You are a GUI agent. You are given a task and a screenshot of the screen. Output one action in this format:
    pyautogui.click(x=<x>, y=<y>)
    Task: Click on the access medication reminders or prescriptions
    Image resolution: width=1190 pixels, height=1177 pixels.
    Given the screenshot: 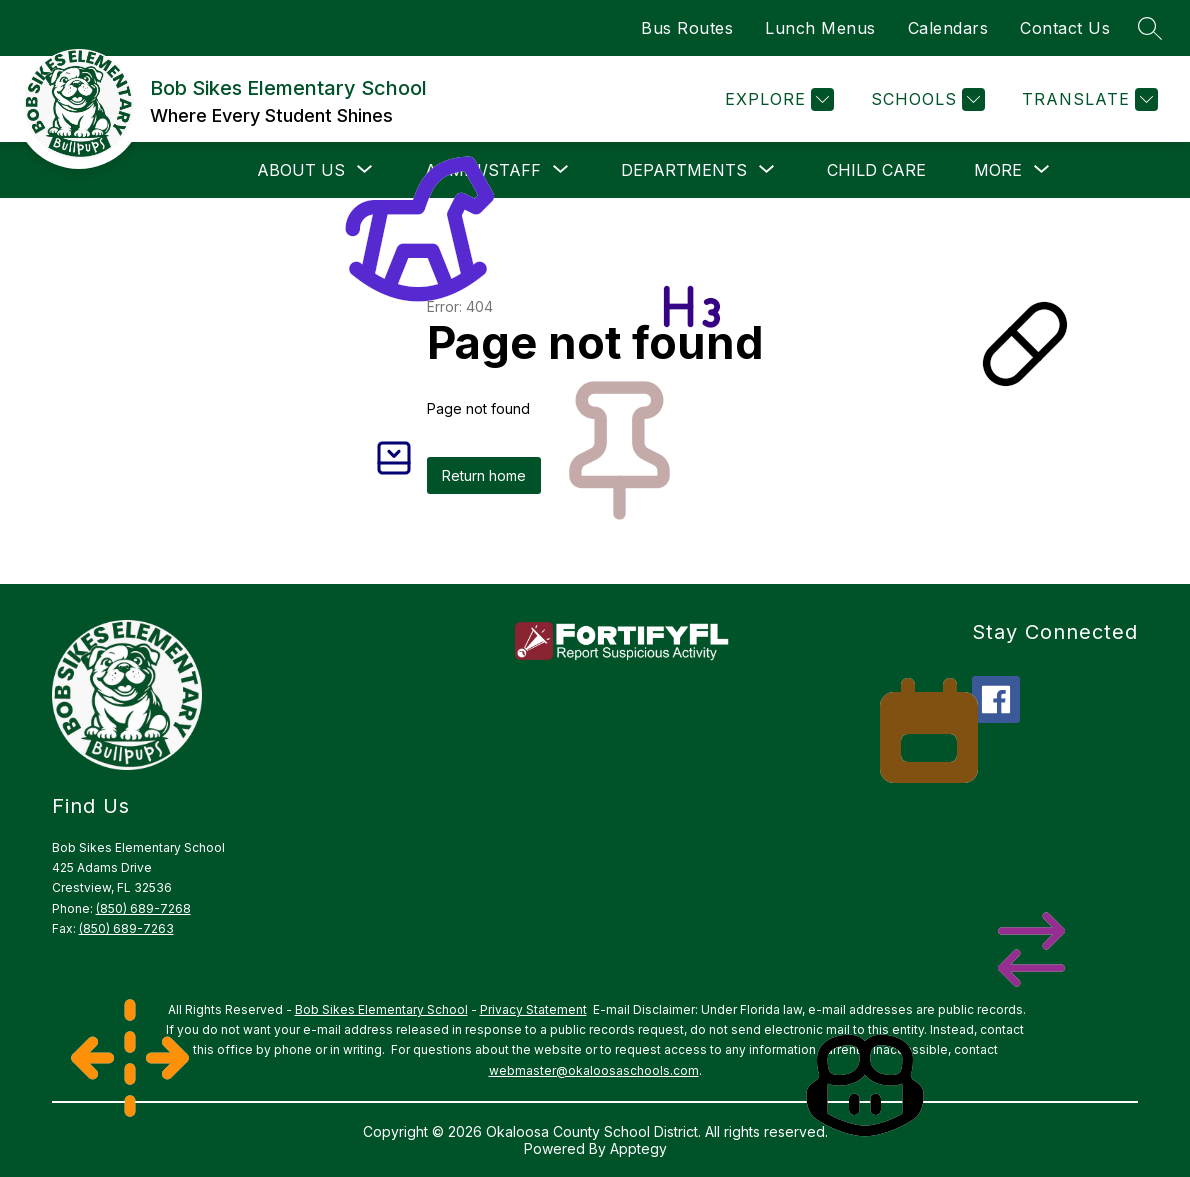 What is the action you would take?
    pyautogui.click(x=1025, y=344)
    